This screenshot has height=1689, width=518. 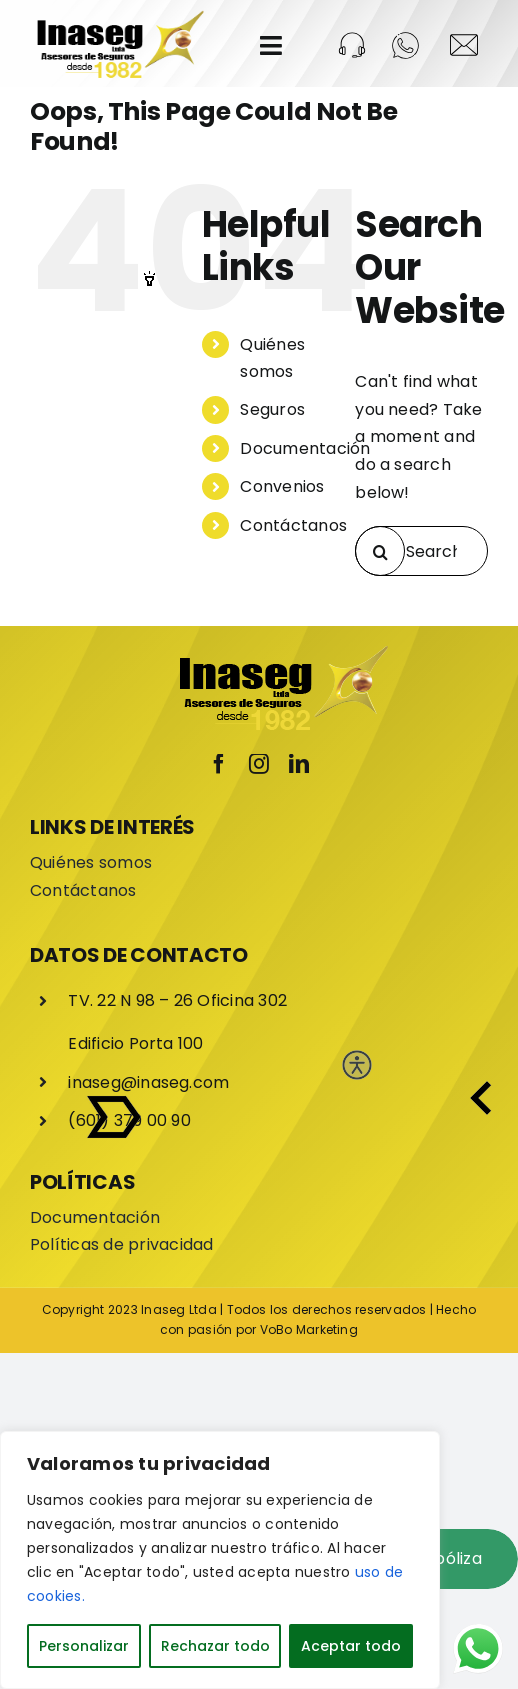 I want to click on go back to the previous screen, so click(x=481, y=1098).